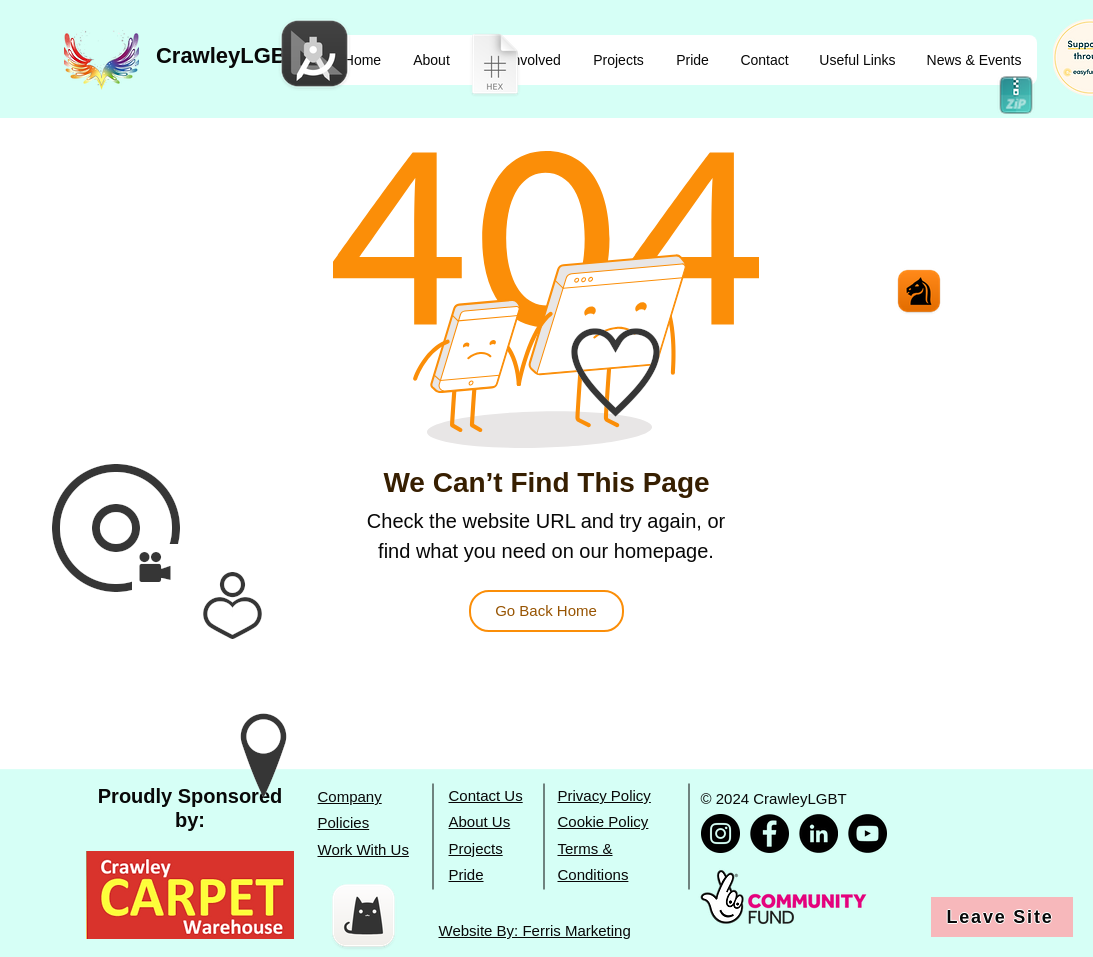 The image size is (1093, 957). What do you see at coordinates (495, 65) in the screenshot?
I see `open a hexadecimal data file` at bounding box center [495, 65].